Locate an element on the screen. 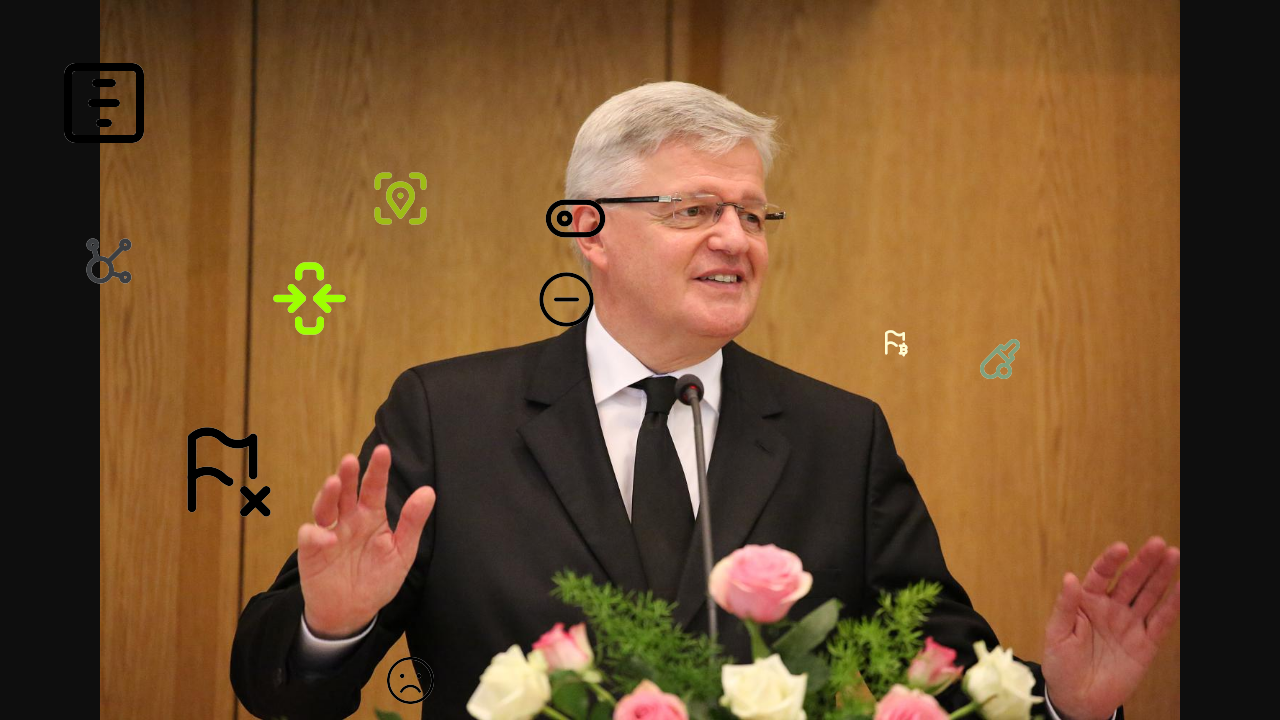 Image resolution: width=1280 pixels, height=720 pixels. activate live view mode for real-time location tracking is located at coordinates (400, 198).